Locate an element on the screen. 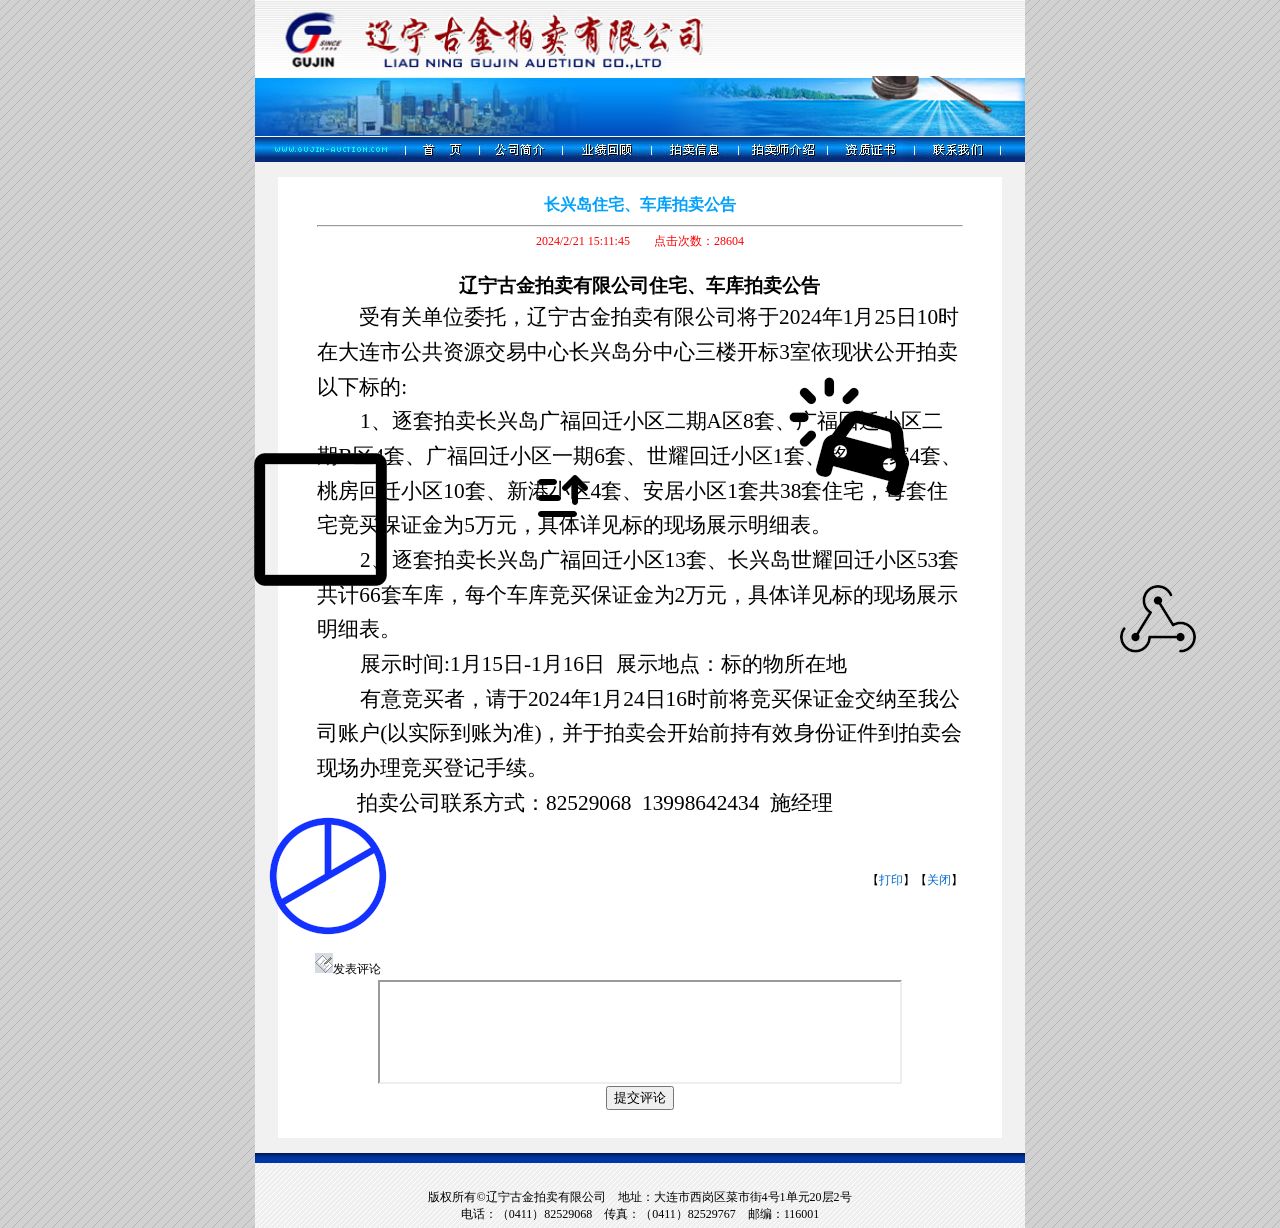  stop or halt media playback is located at coordinates (320, 519).